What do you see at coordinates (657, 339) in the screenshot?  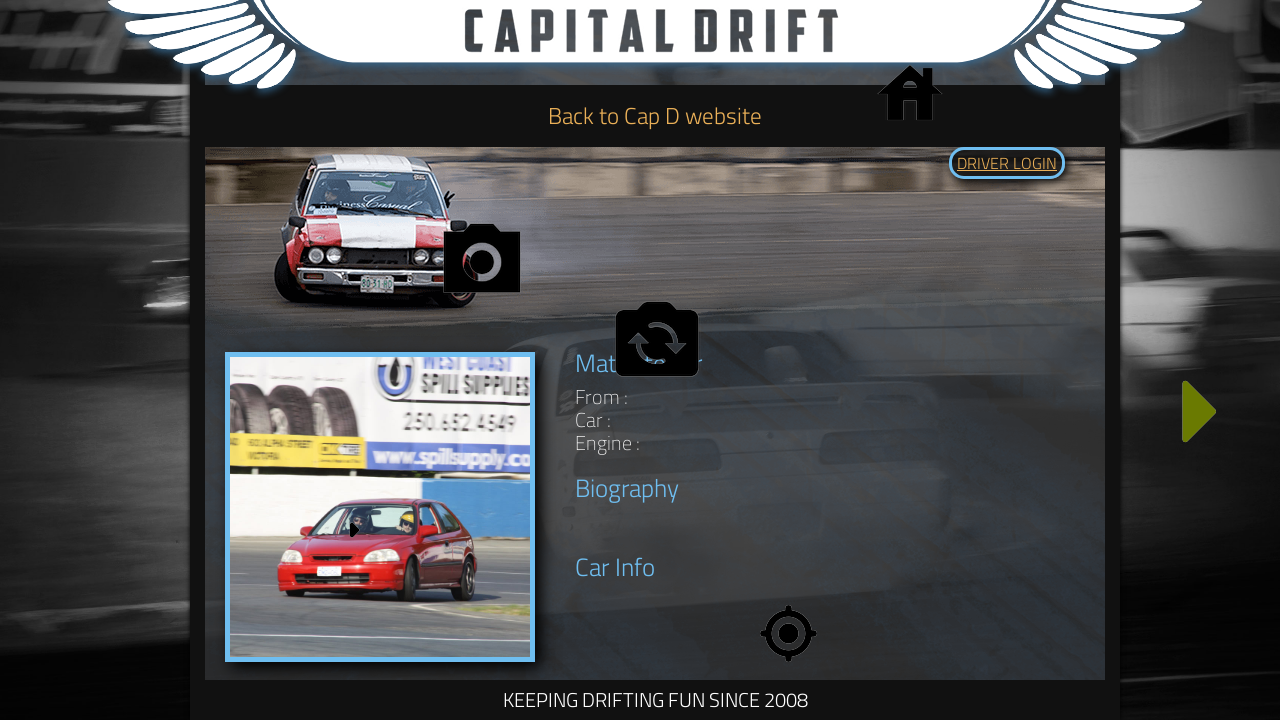 I see `switch between front and rear camera` at bounding box center [657, 339].